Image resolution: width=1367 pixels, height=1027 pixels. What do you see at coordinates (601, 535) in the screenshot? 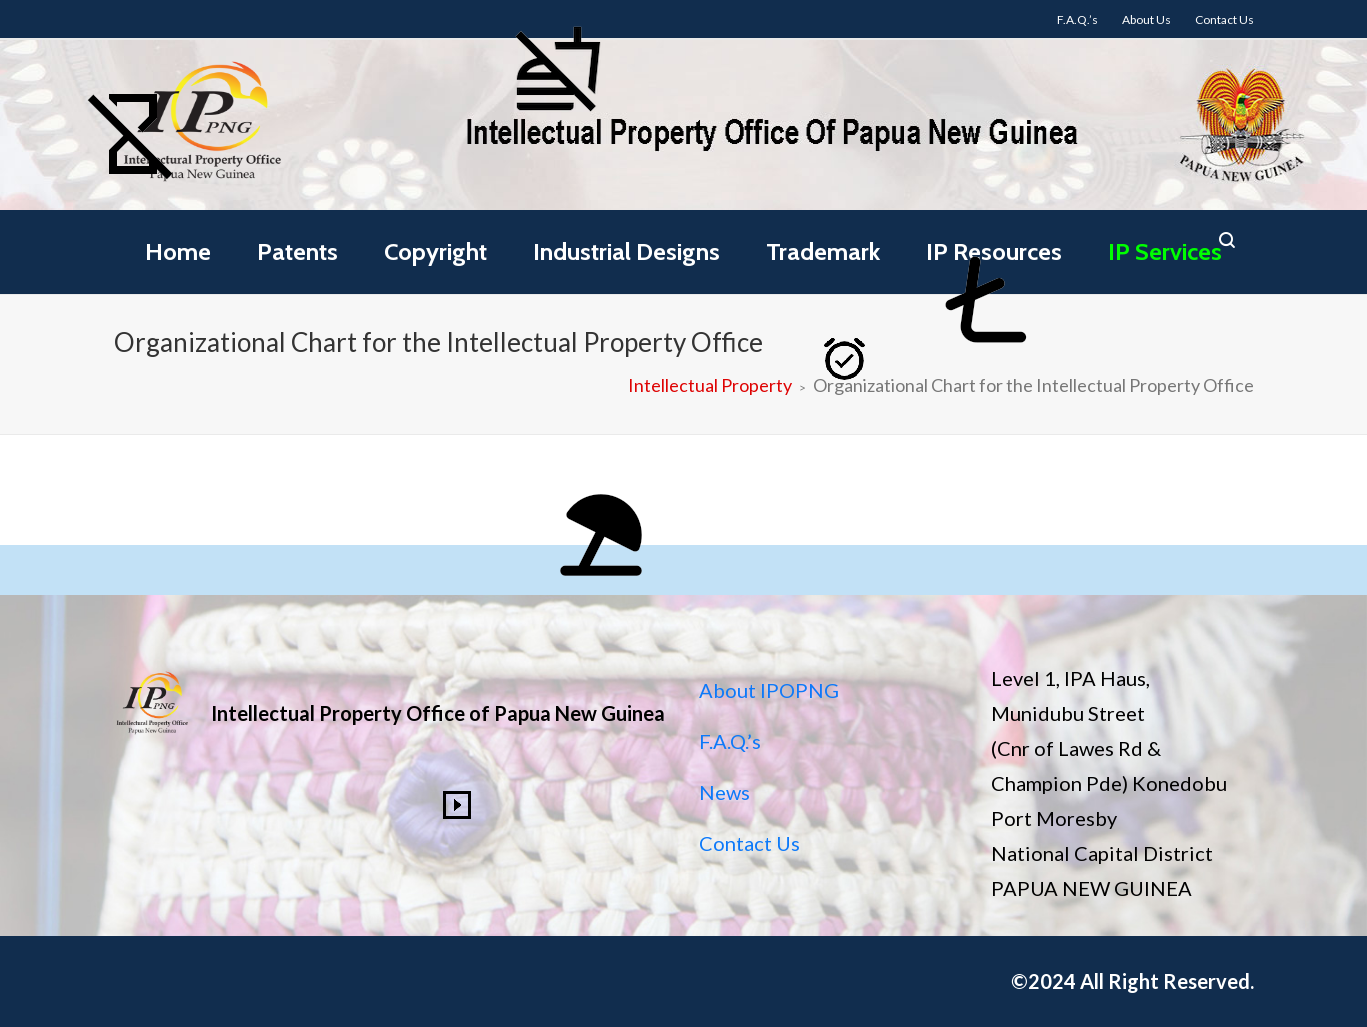
I see `access vacation or time-off settings` at bounding box center [601, 535].